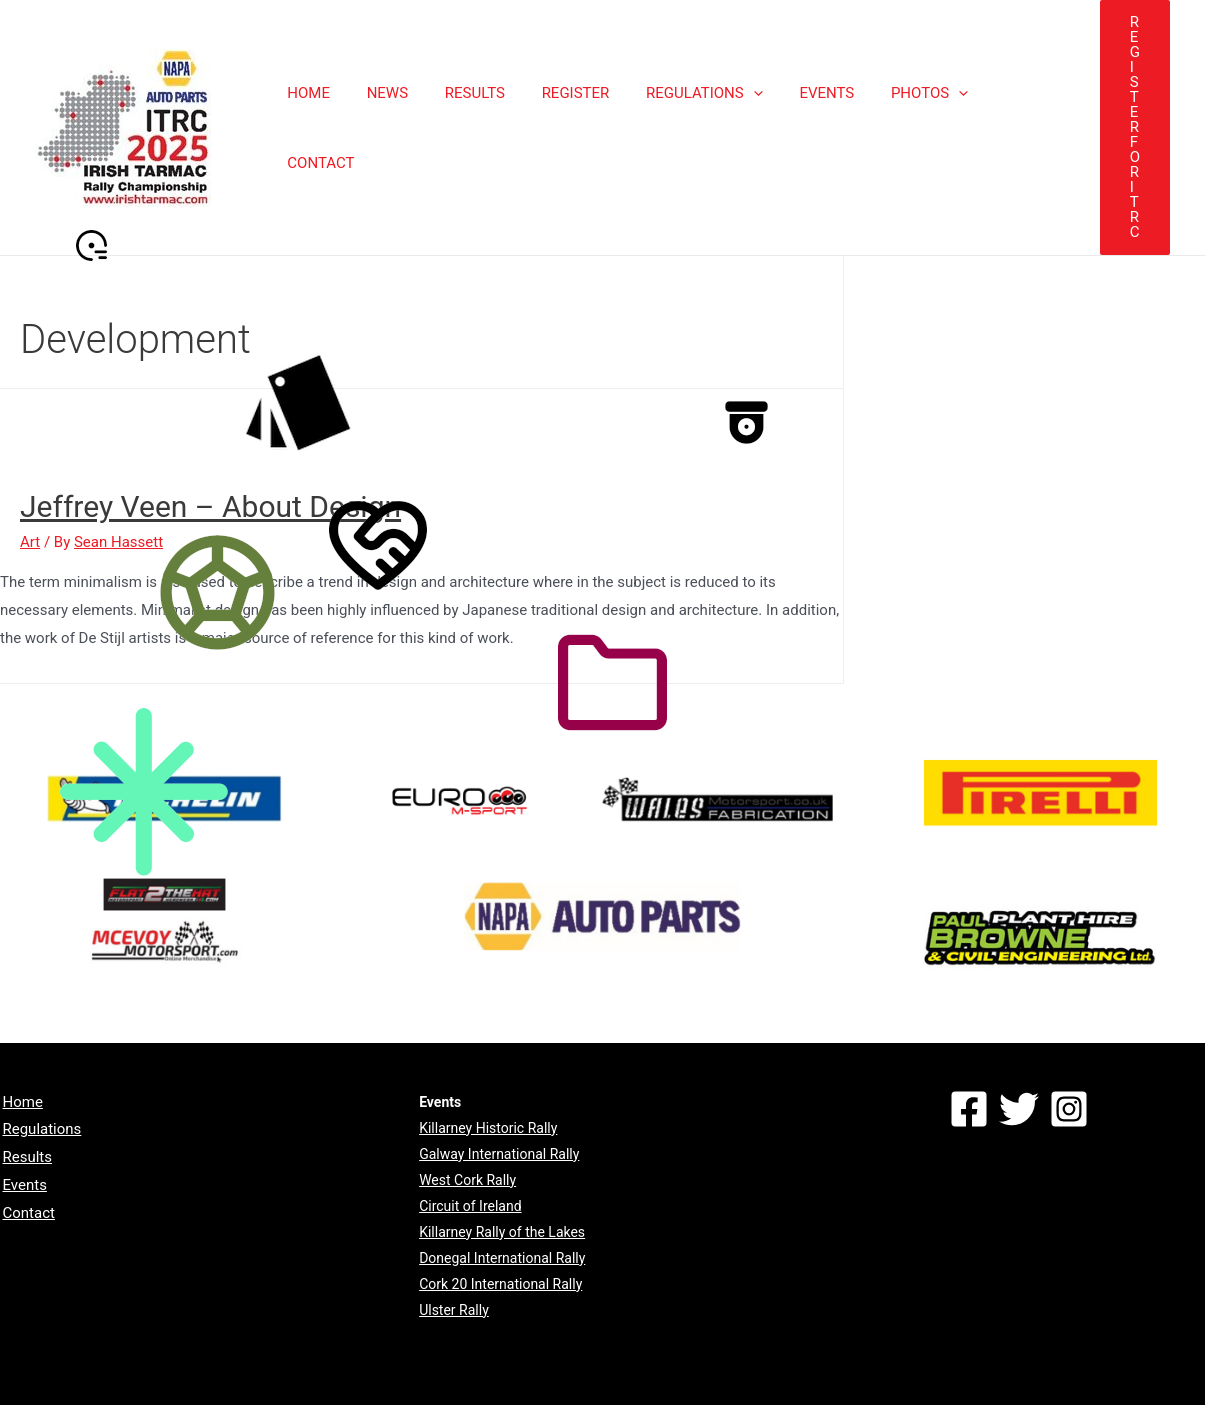  What do you see at coordinates (146, 794) in the screenshot?
I see `indicates a featured or highlighted item` at bounding box center [146, 794].